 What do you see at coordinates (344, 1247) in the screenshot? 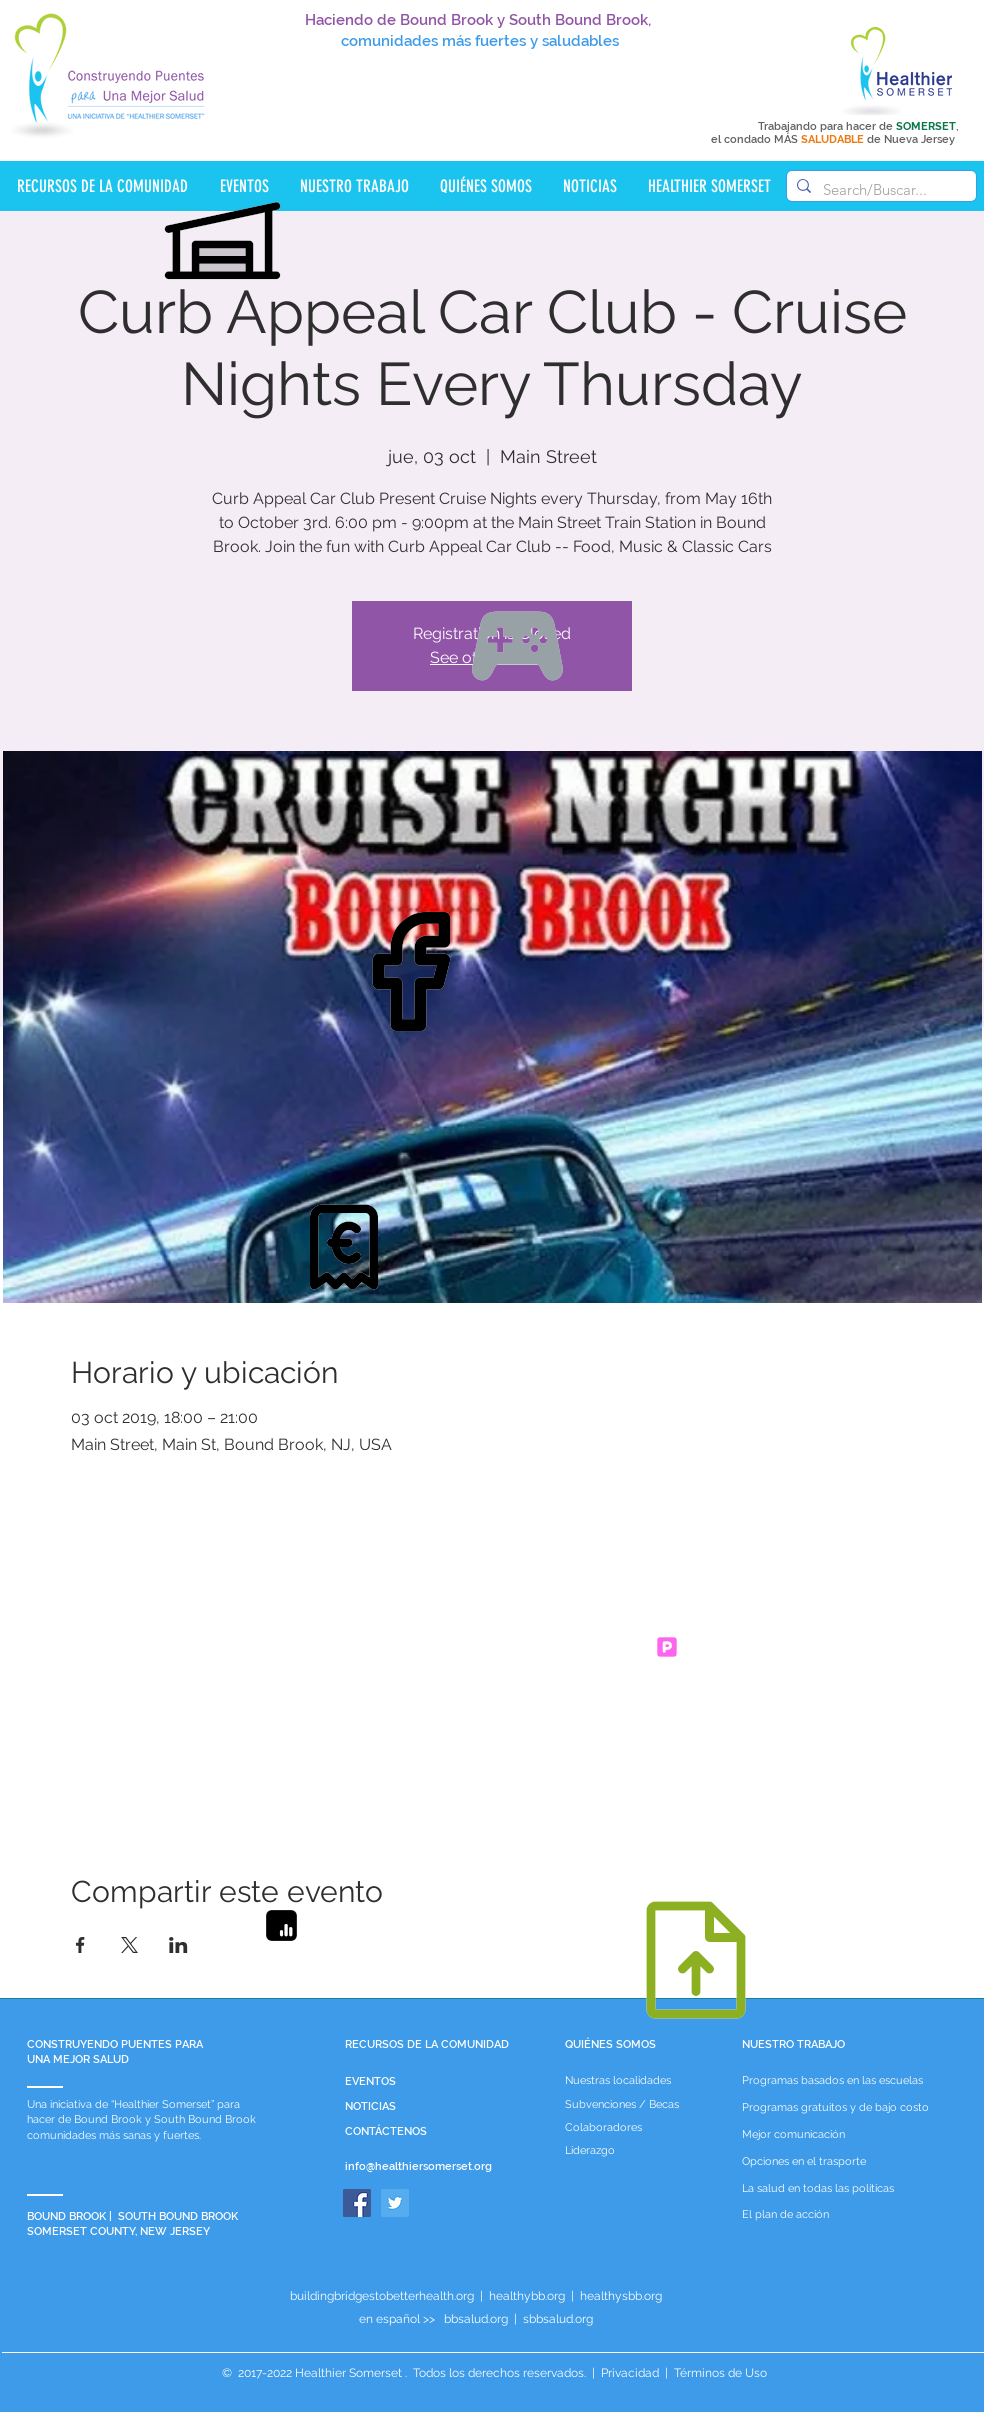
I see `view euro transaction receipt` at bounding box center [344, 1247].